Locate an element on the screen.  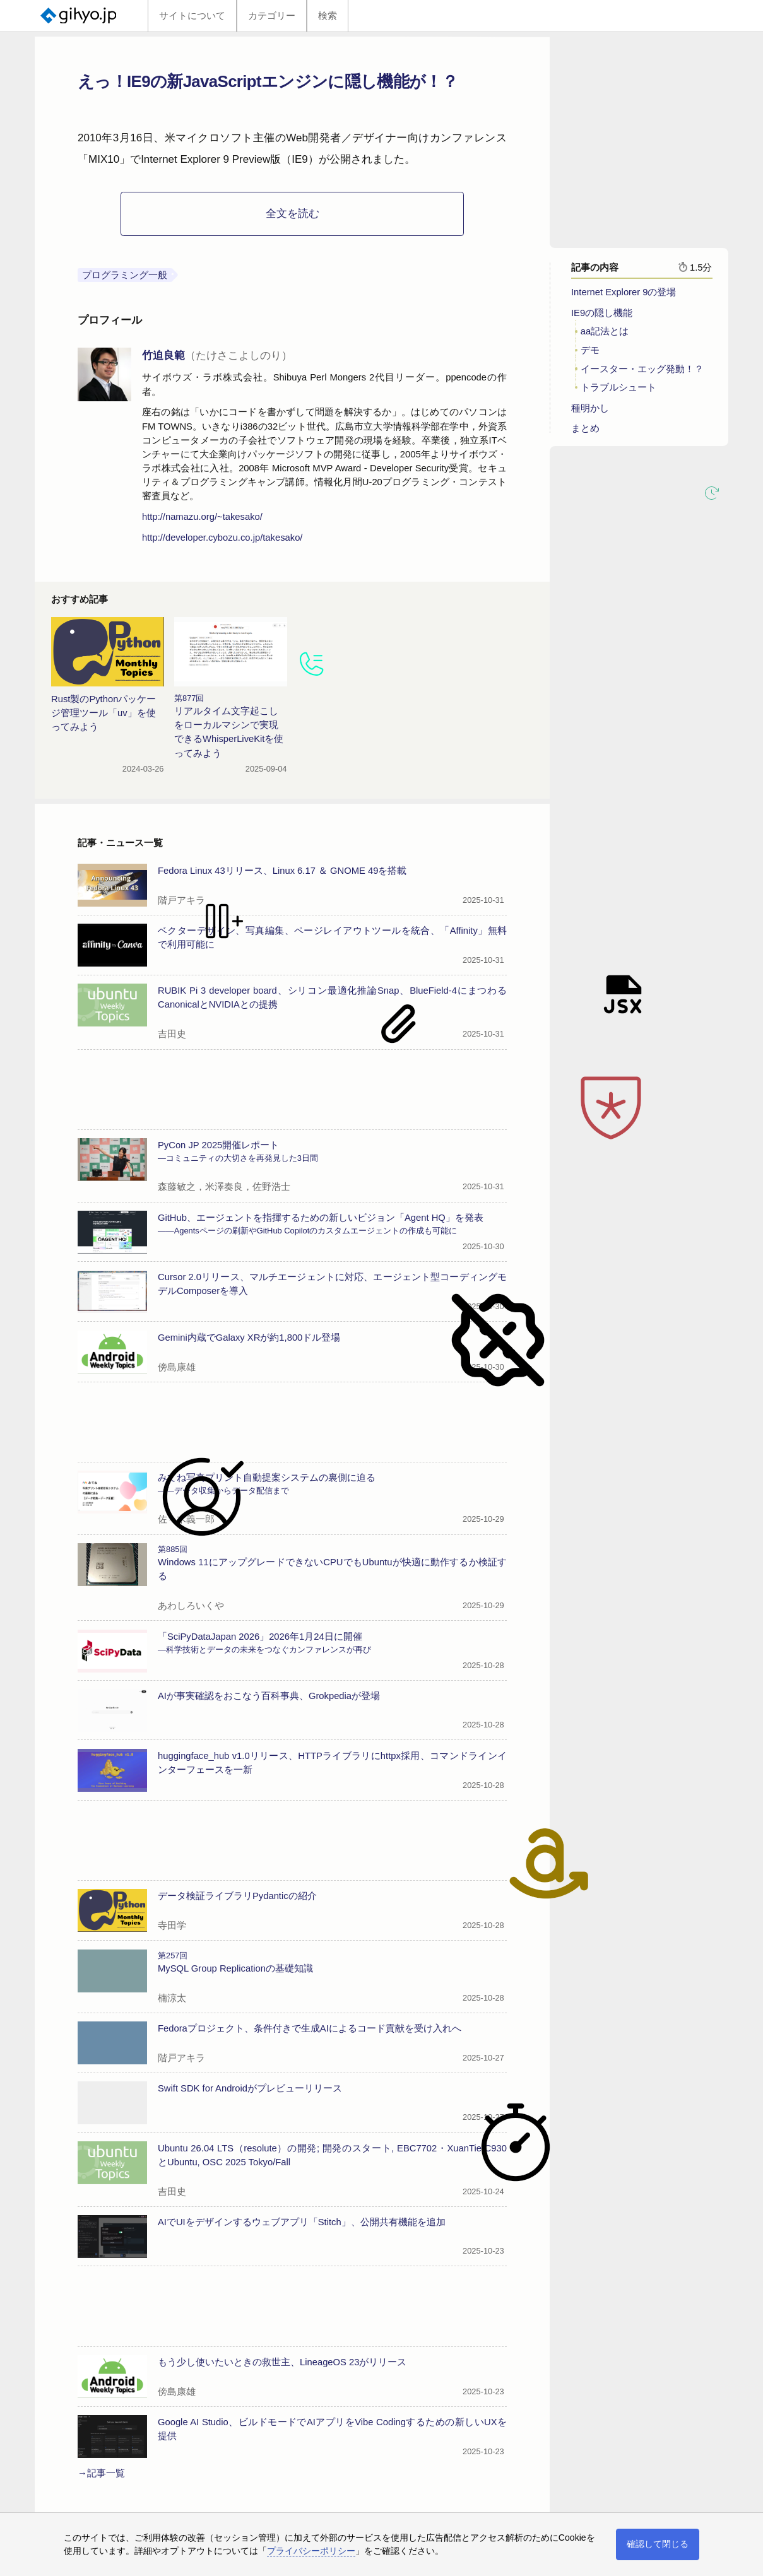
a JSX file type indicator is located at coordinates (624, 996).